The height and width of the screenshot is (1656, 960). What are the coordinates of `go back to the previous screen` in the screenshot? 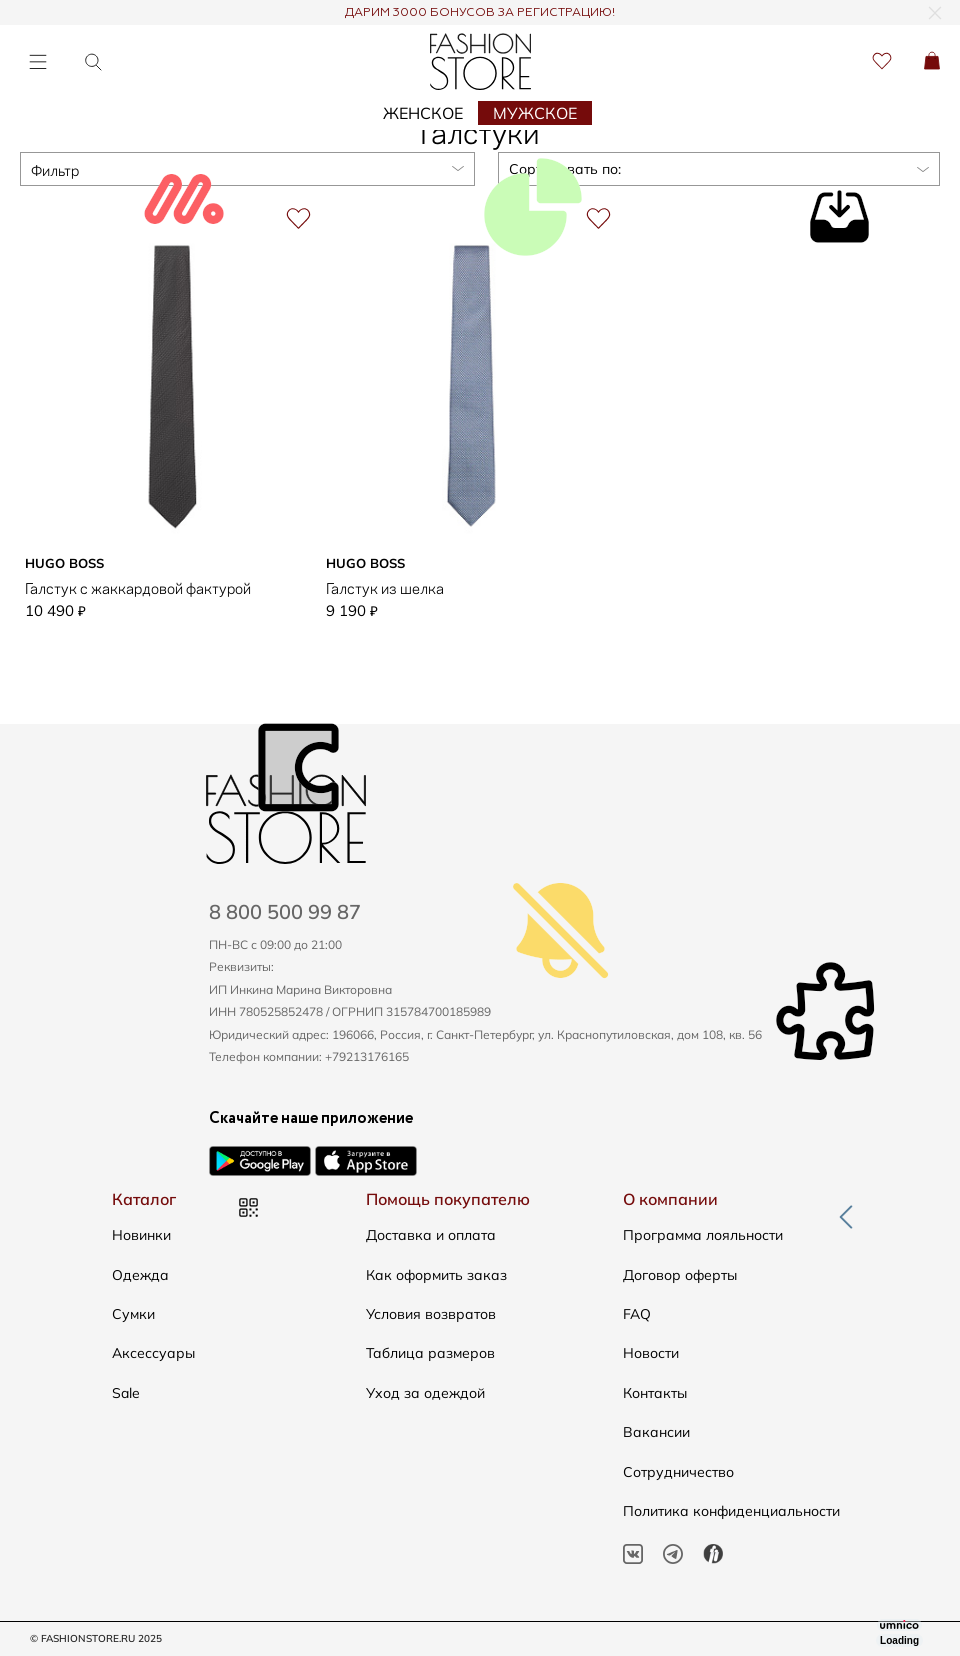 It's located at (846, 1217).